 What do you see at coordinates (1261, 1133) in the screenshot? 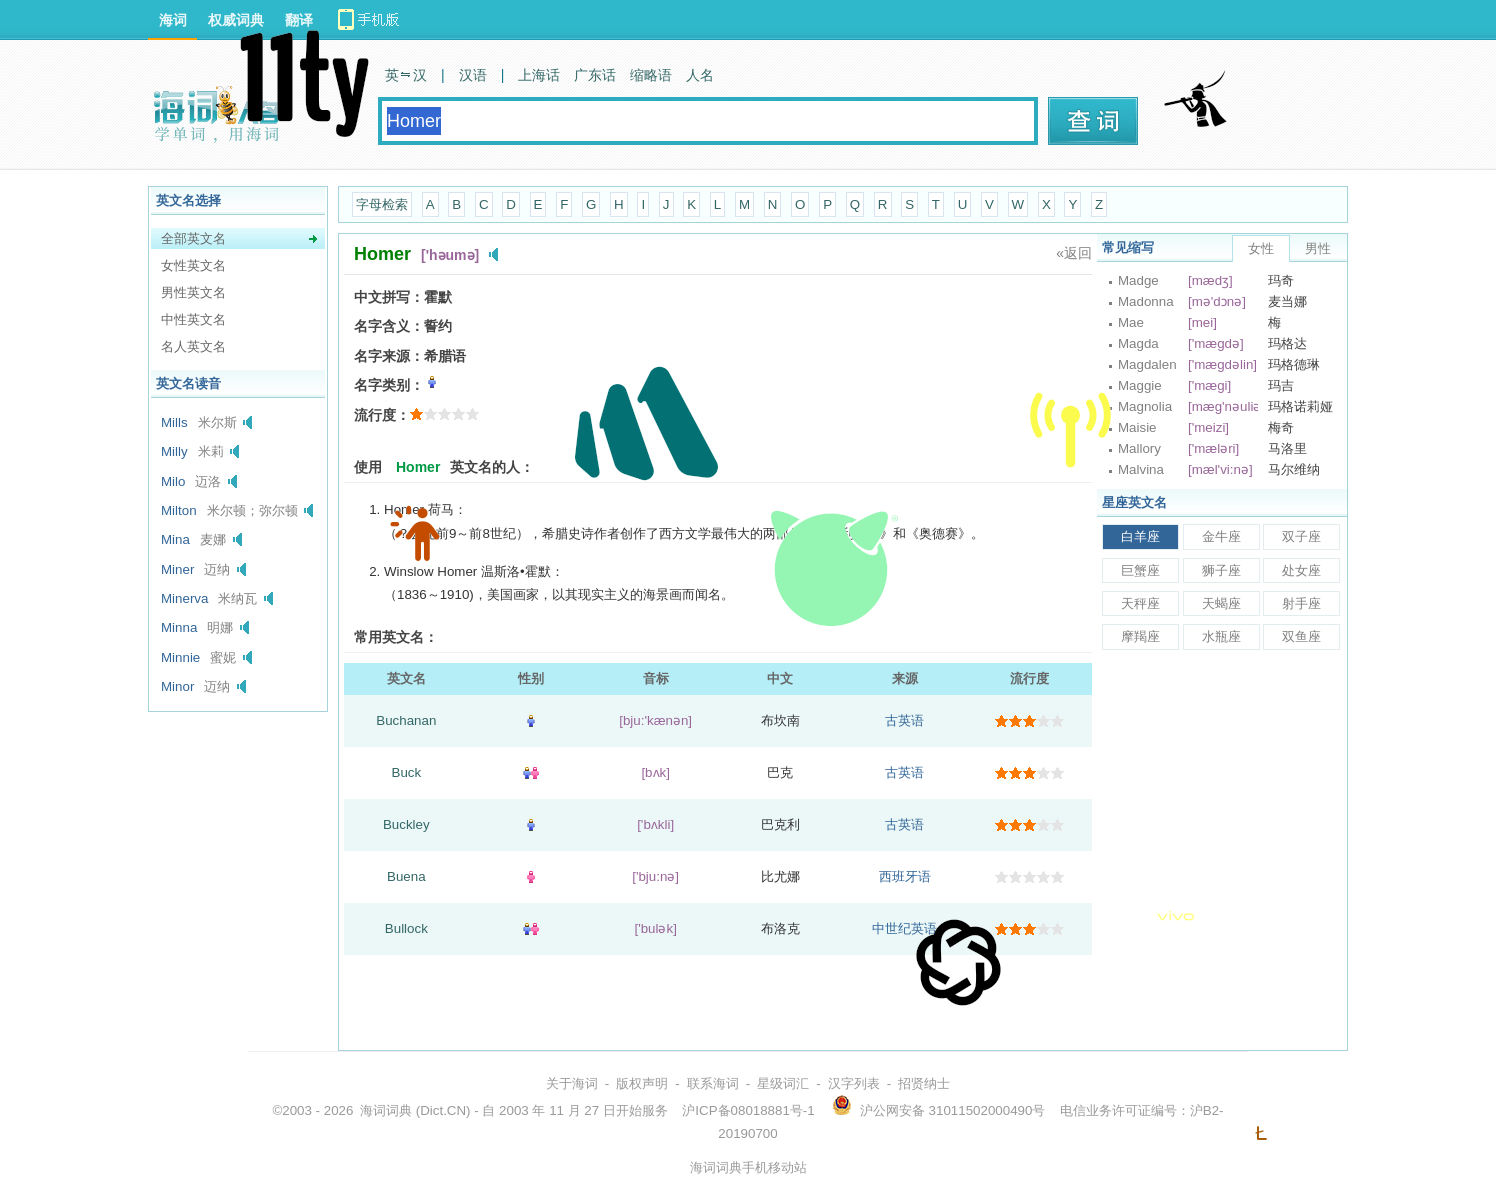
I see `indicates litecoin cryptocurrency` at bounding box center [1261, 1133].